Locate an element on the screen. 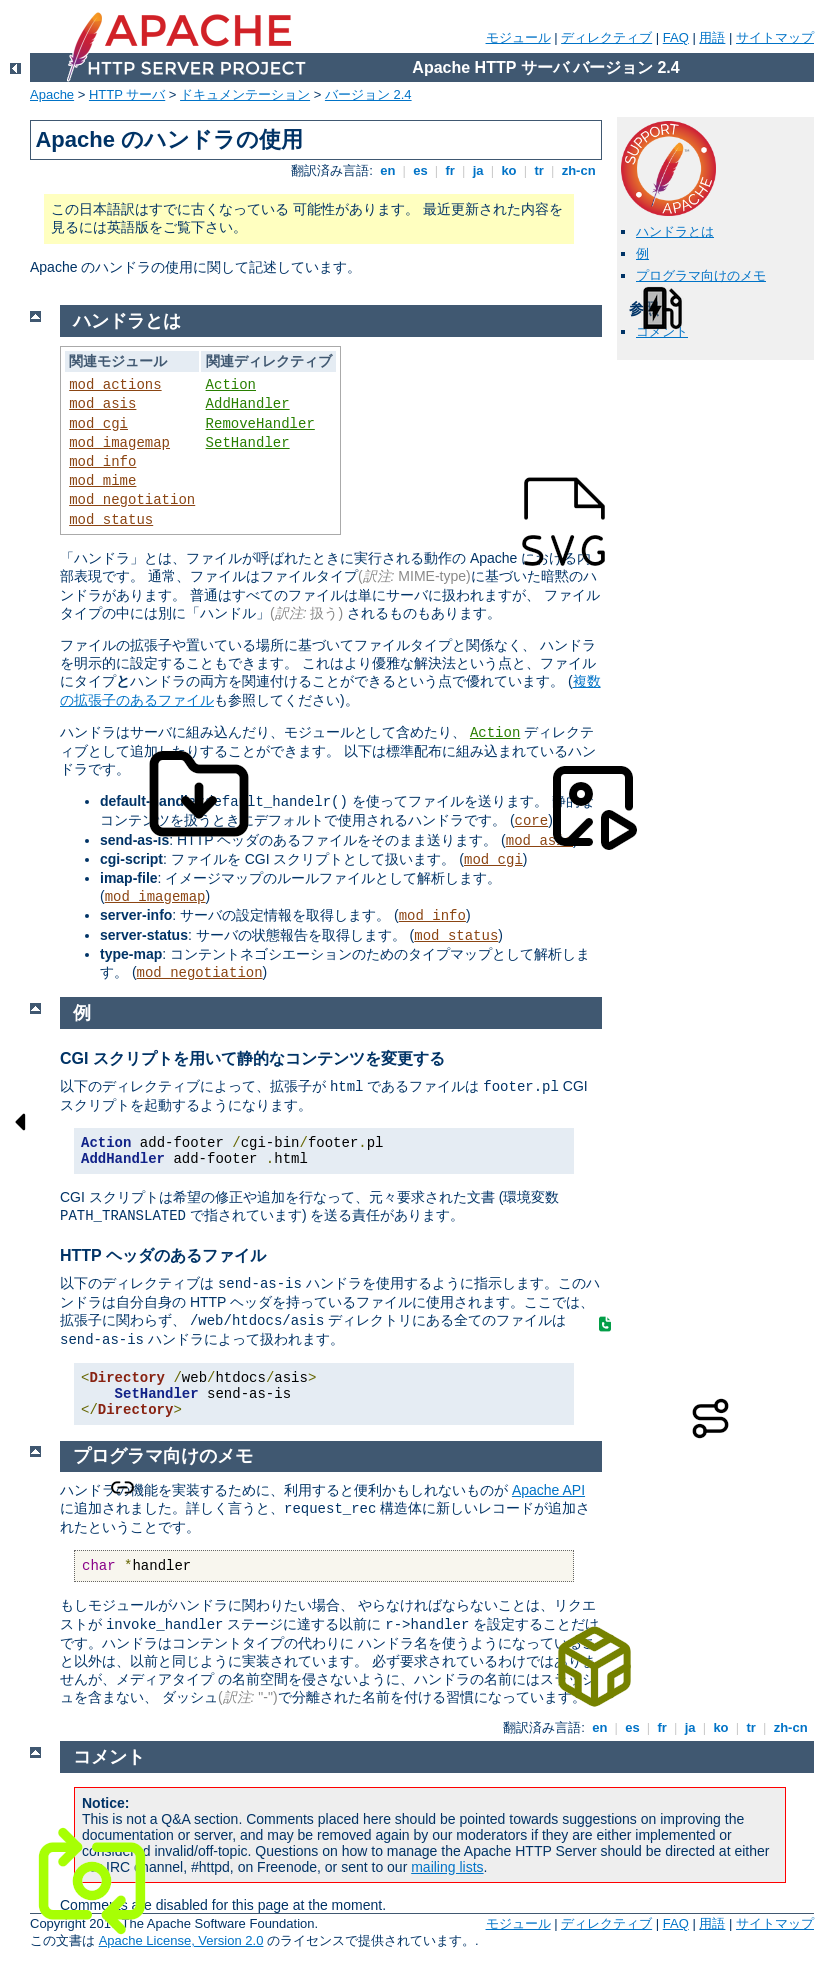 The height and width of the screenshot is (1976, 828). view directions or navigation route is located at coordinates (710, 1418).